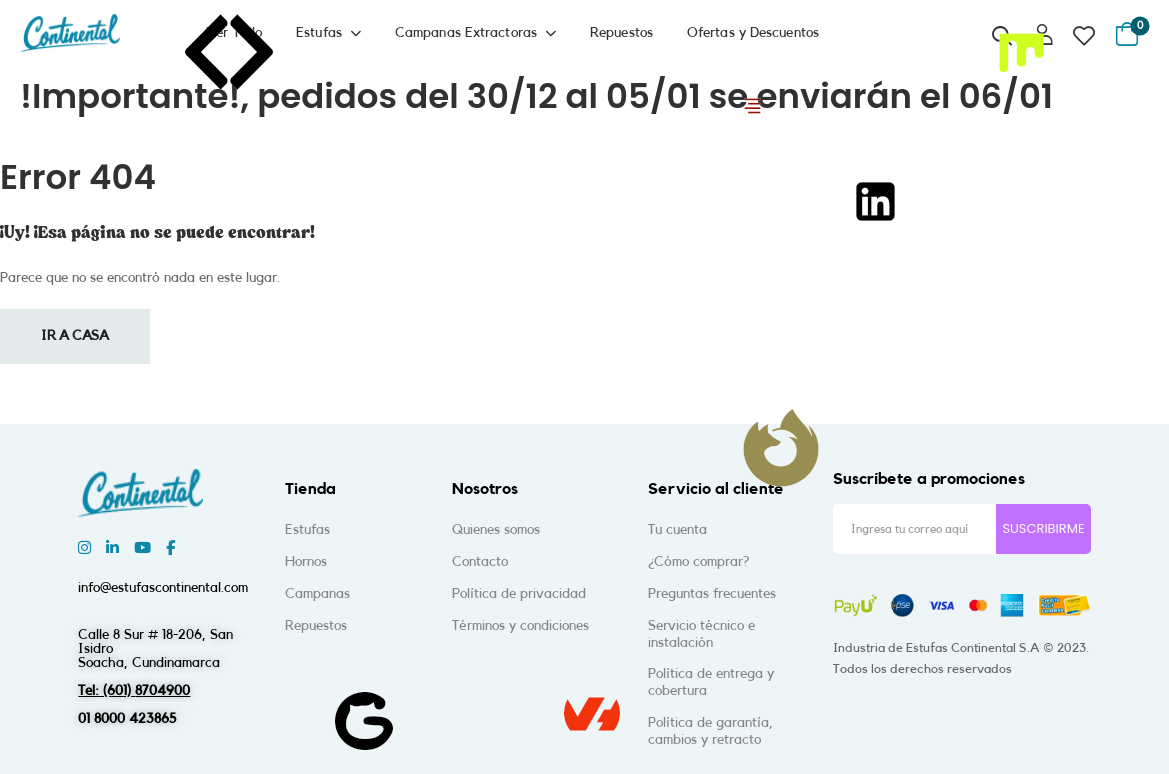  Describe the element at coordinates (592, 714) in the screenshot. I see `OVH cloud hosting services logo` at that location.